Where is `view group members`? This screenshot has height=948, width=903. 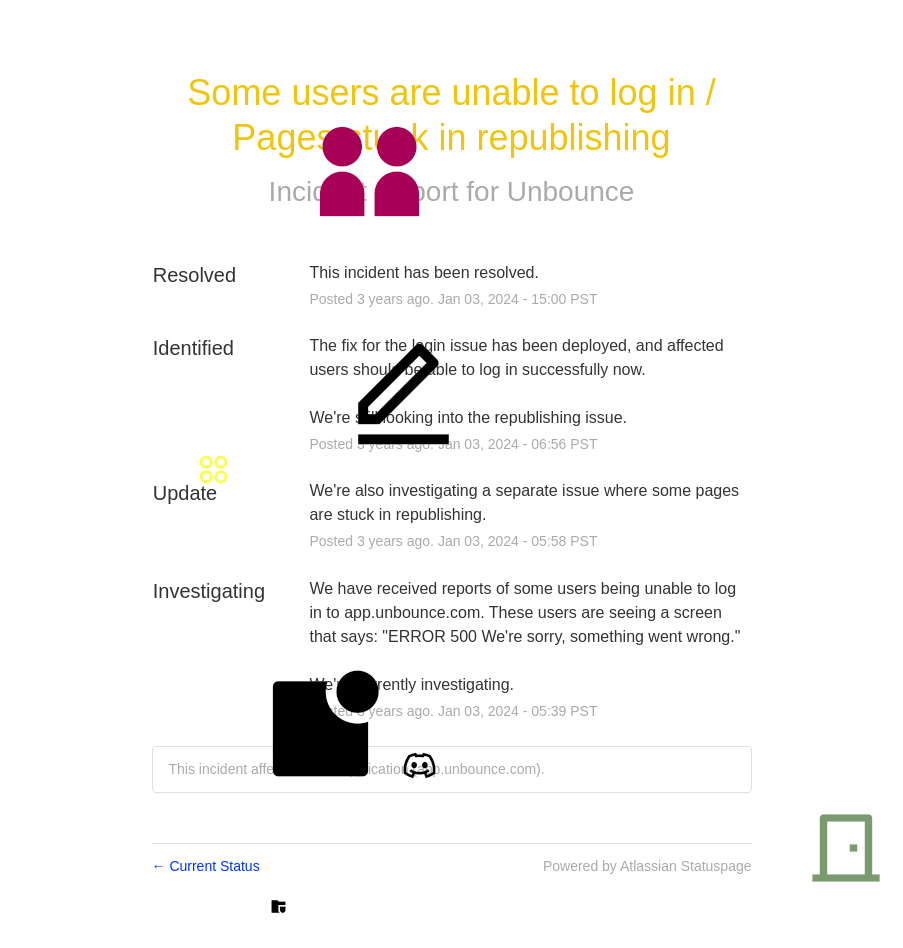 view group members is located at coordinates (369, 171).